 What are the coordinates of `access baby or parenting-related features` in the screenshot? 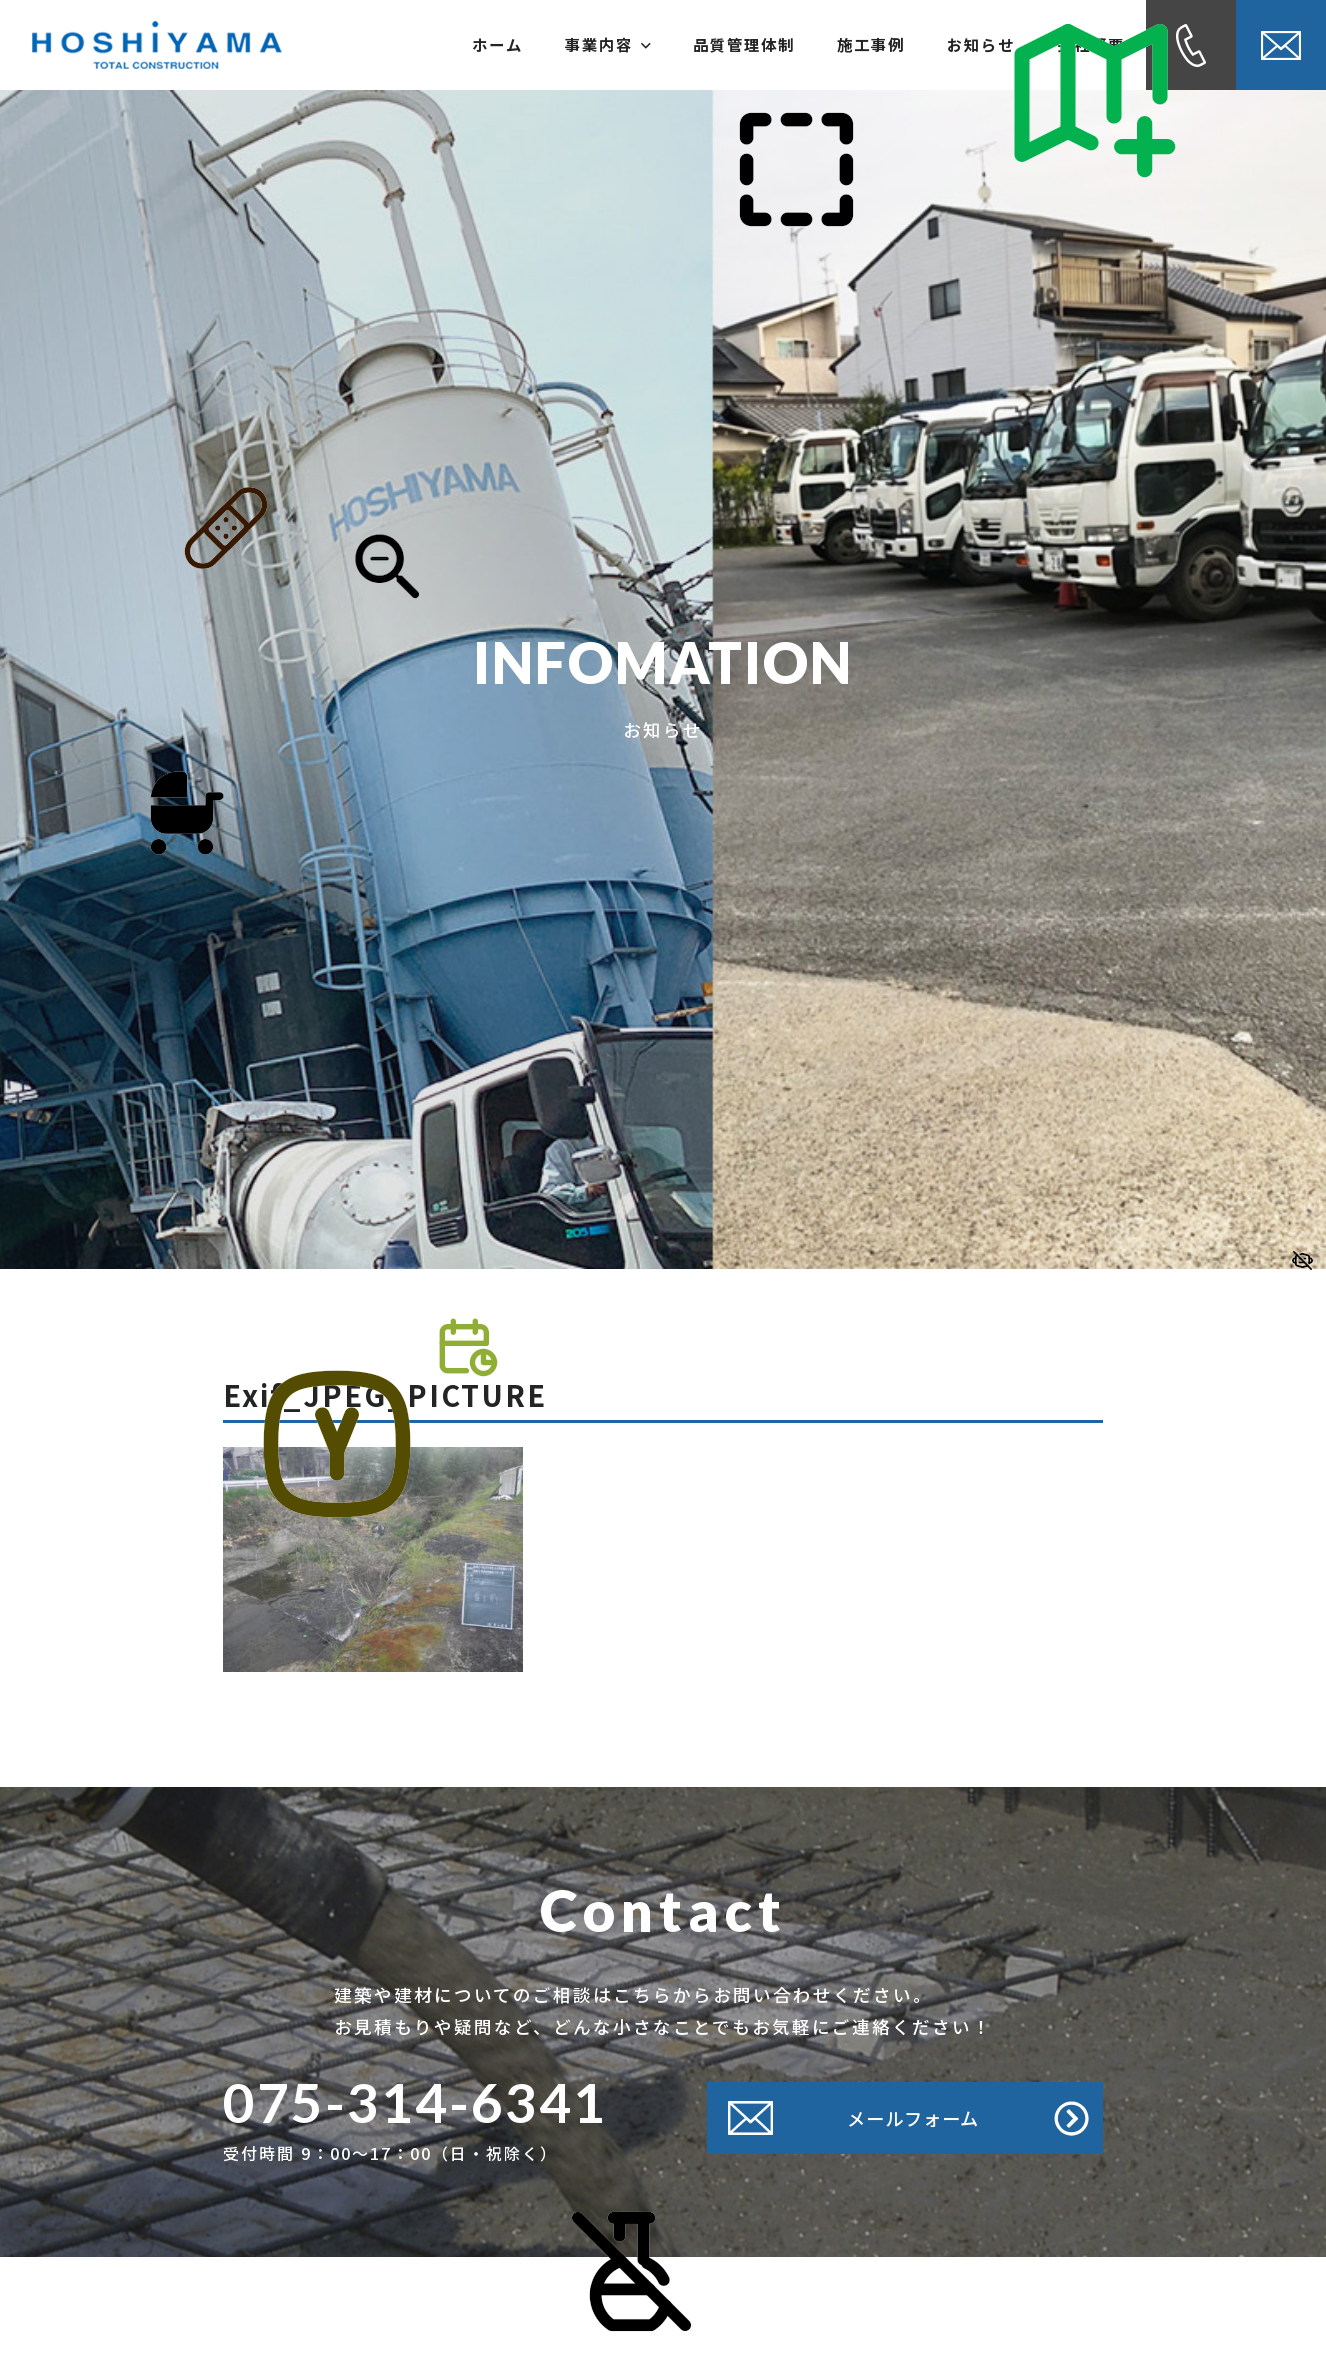 It's located at (182, 813).